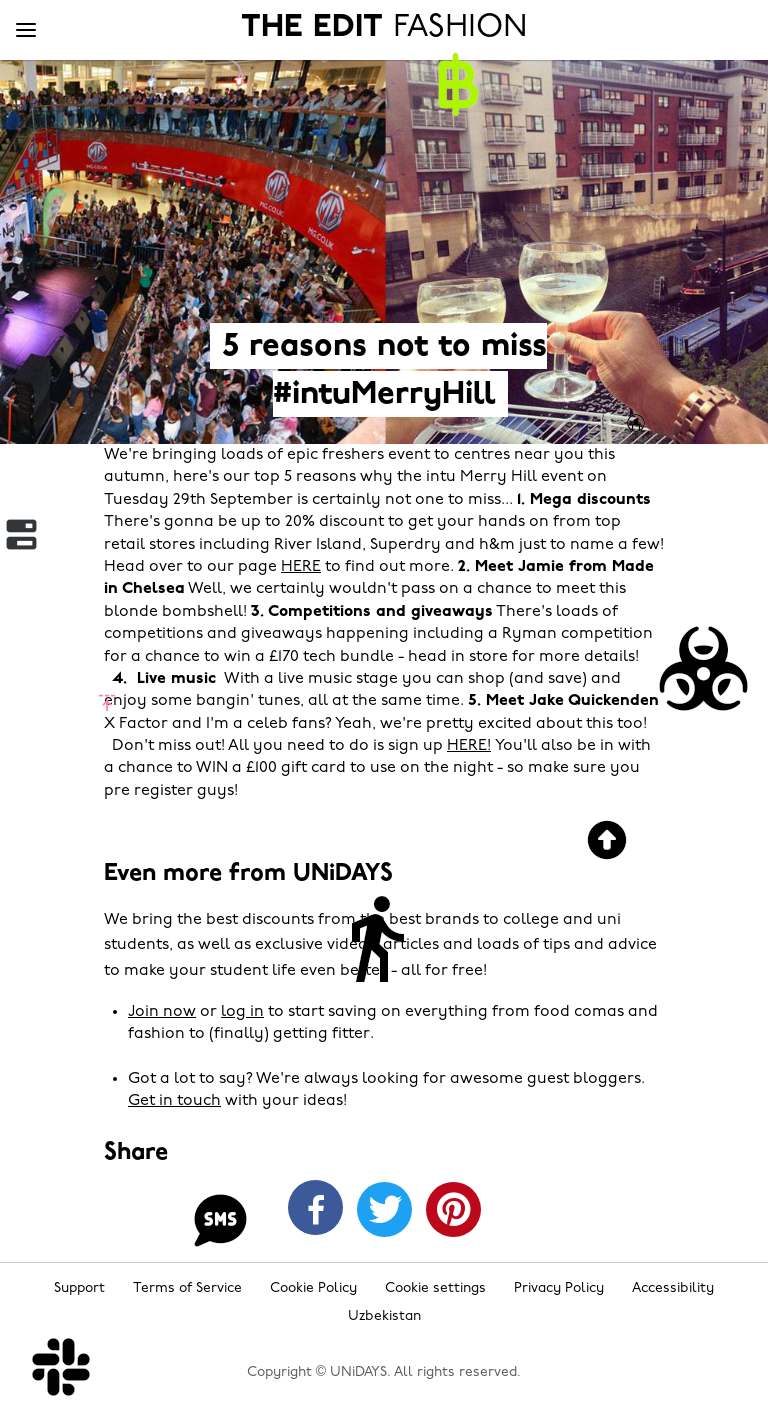 The image size is (768, 1423). What do you see at coordinates (376, 938) in the screenshot?
I see `get walking directions` at bounding box center [376, 938].